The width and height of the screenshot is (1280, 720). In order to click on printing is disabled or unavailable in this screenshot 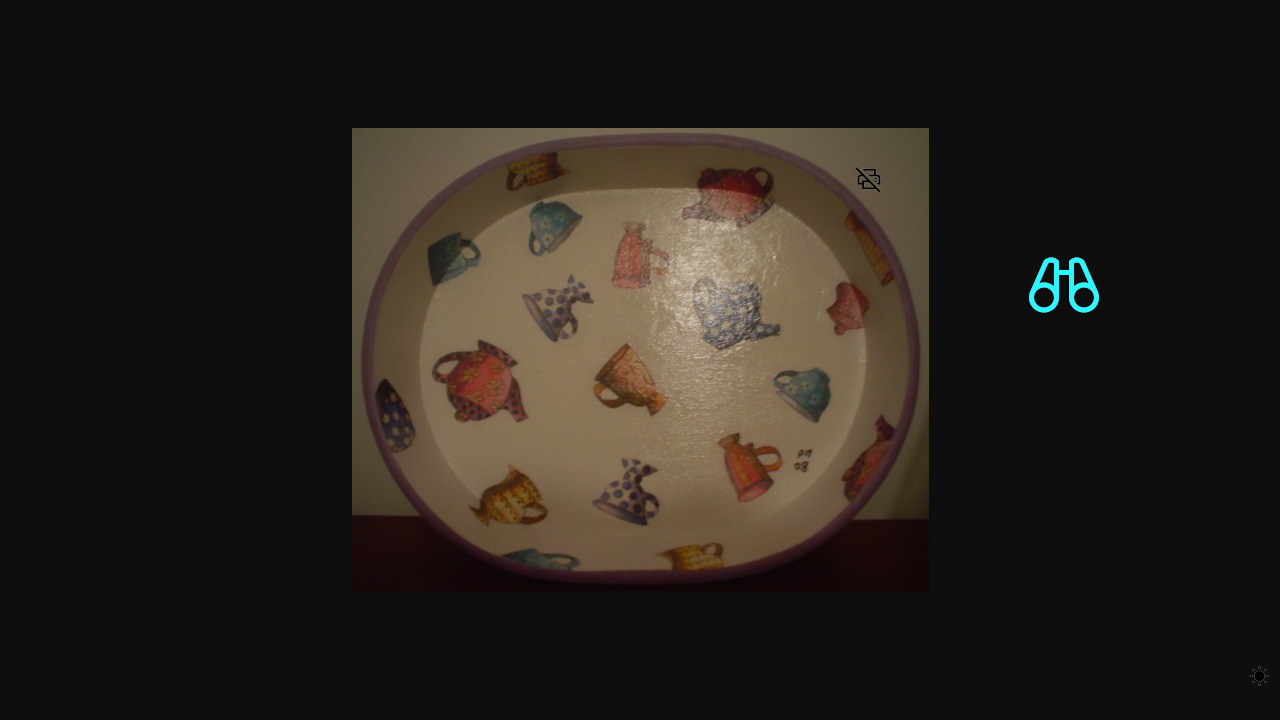, I will do `click(869, 179)`.